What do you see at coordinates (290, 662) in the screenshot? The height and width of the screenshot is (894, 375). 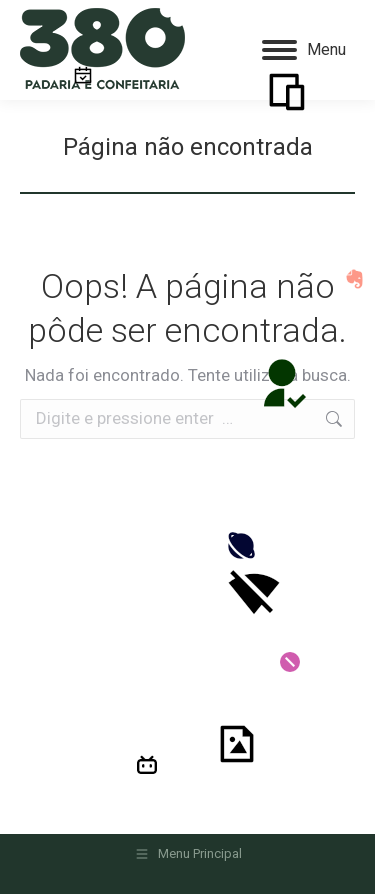 I see `indicates a forbidden or prohibited action` at bounding box center [290, 662].